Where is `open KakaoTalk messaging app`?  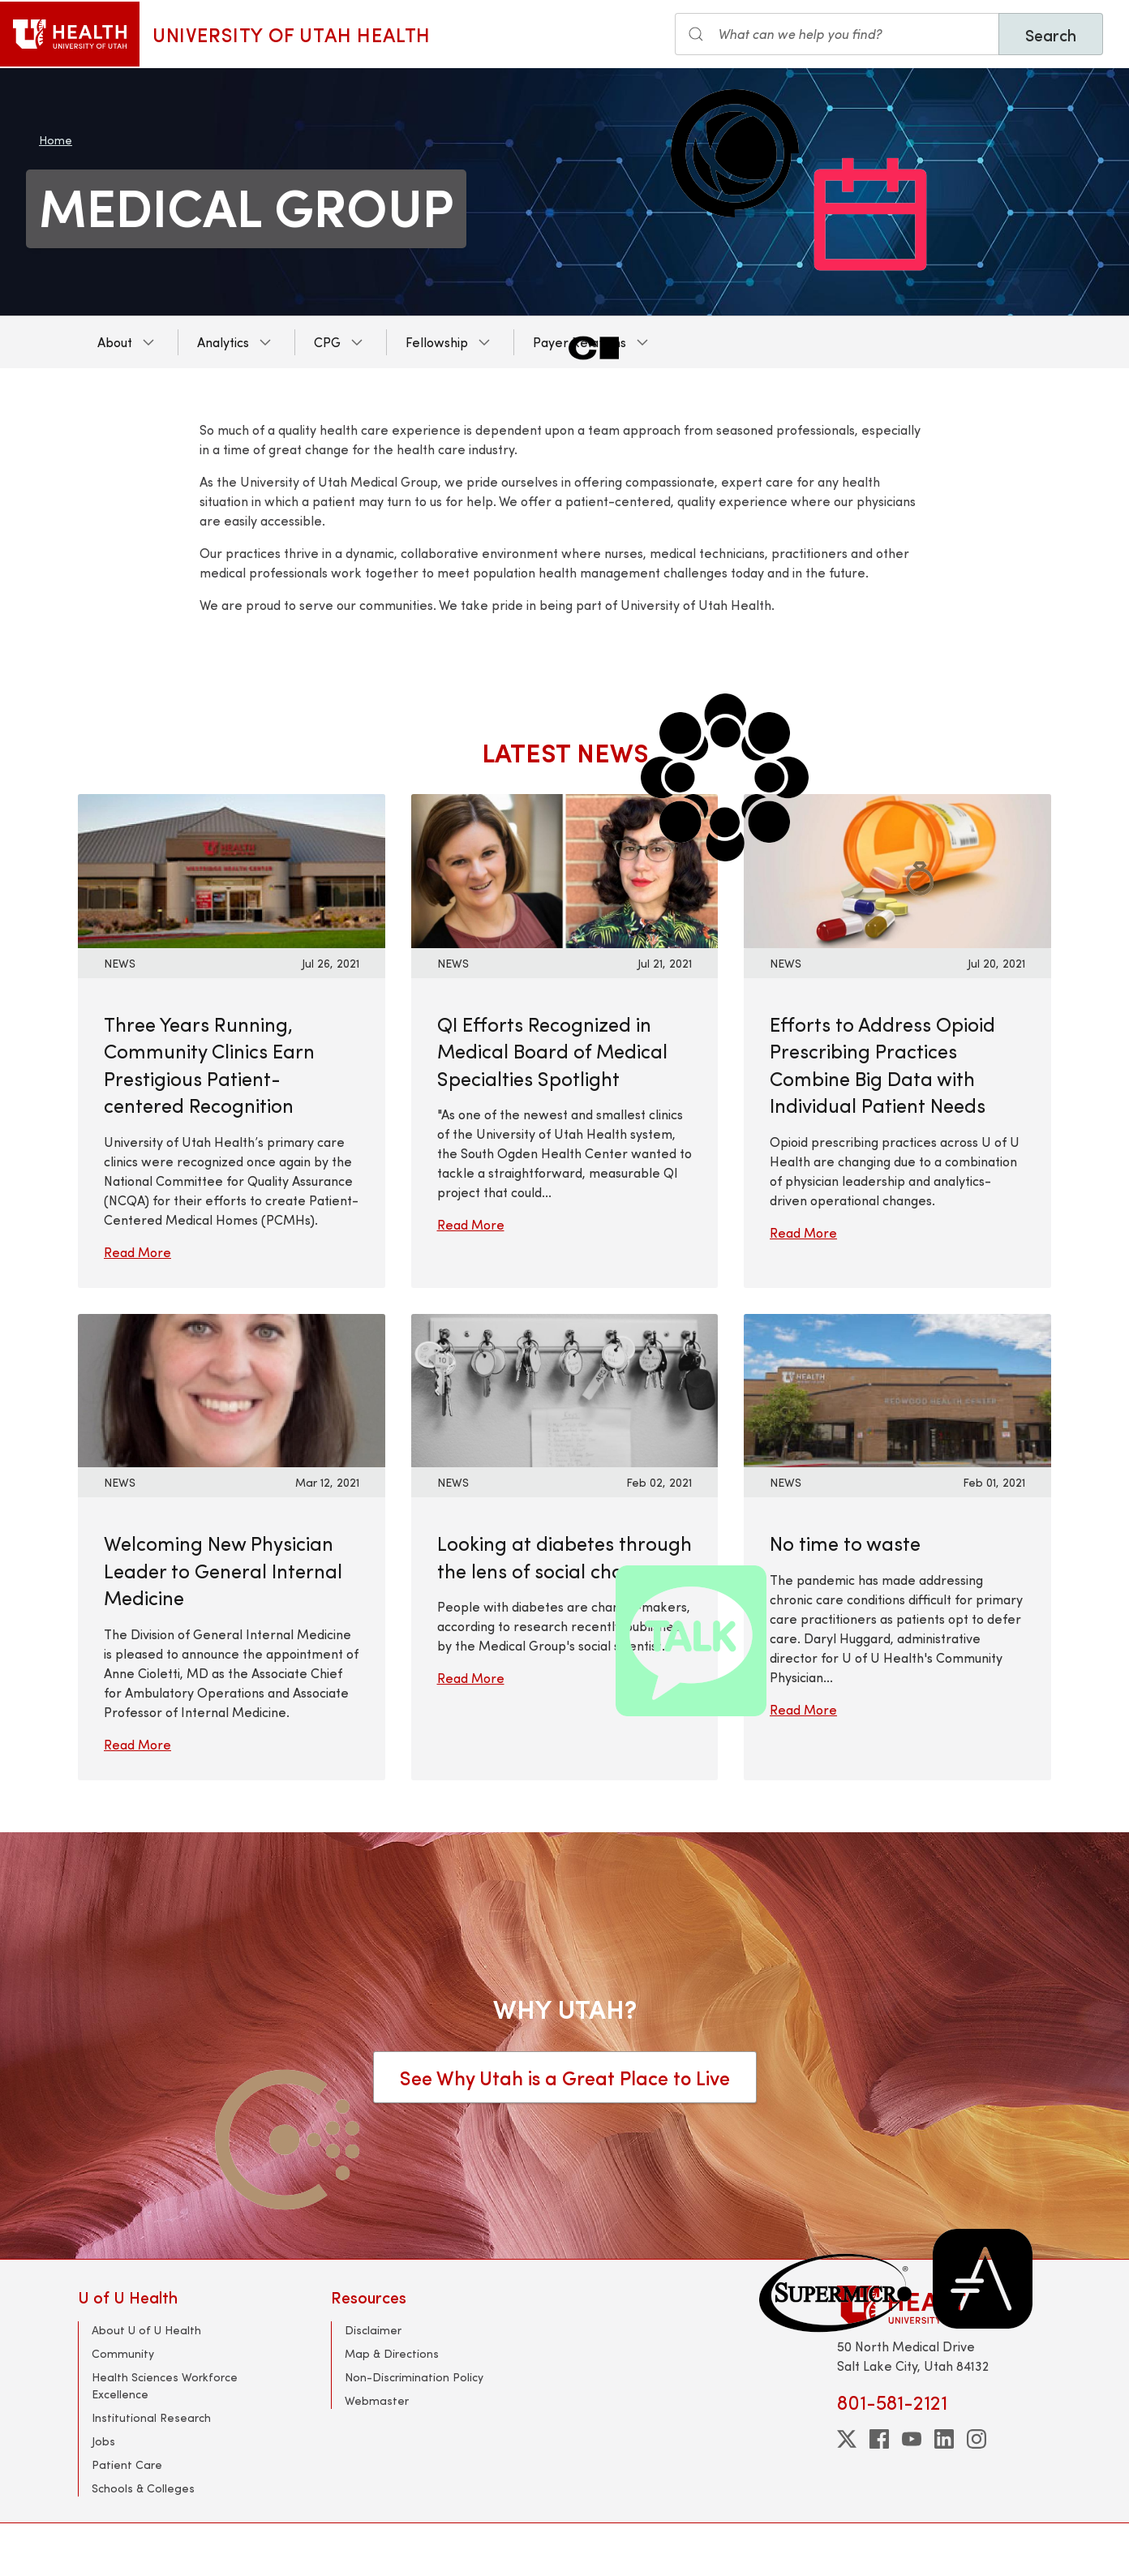 open KakaoTalk messaging app is located at coordinates (691, 1641).